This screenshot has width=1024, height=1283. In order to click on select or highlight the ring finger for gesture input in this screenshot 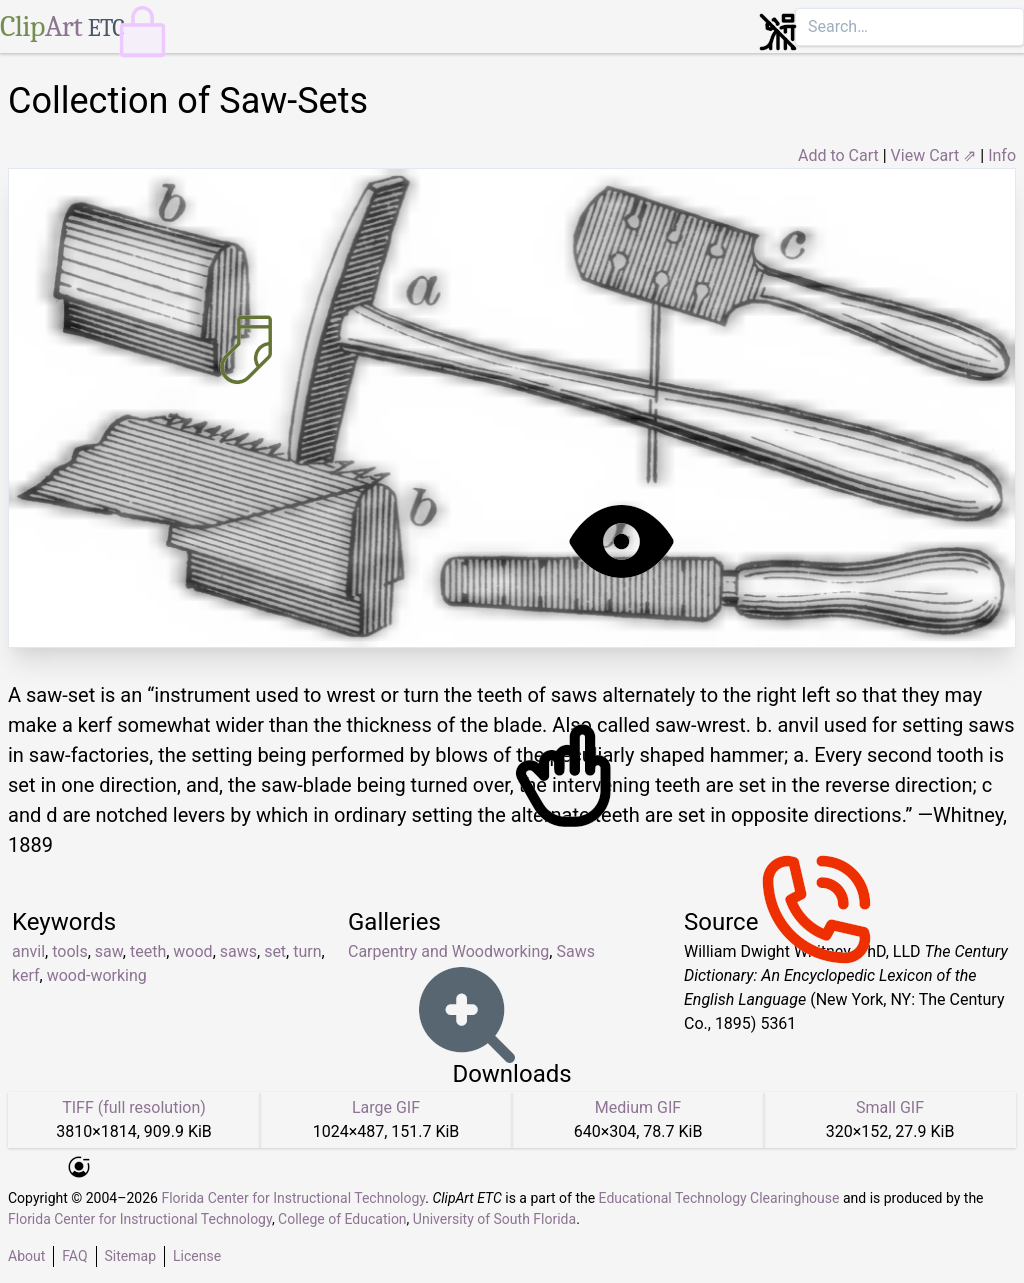, I will do `click(564, 770)`.